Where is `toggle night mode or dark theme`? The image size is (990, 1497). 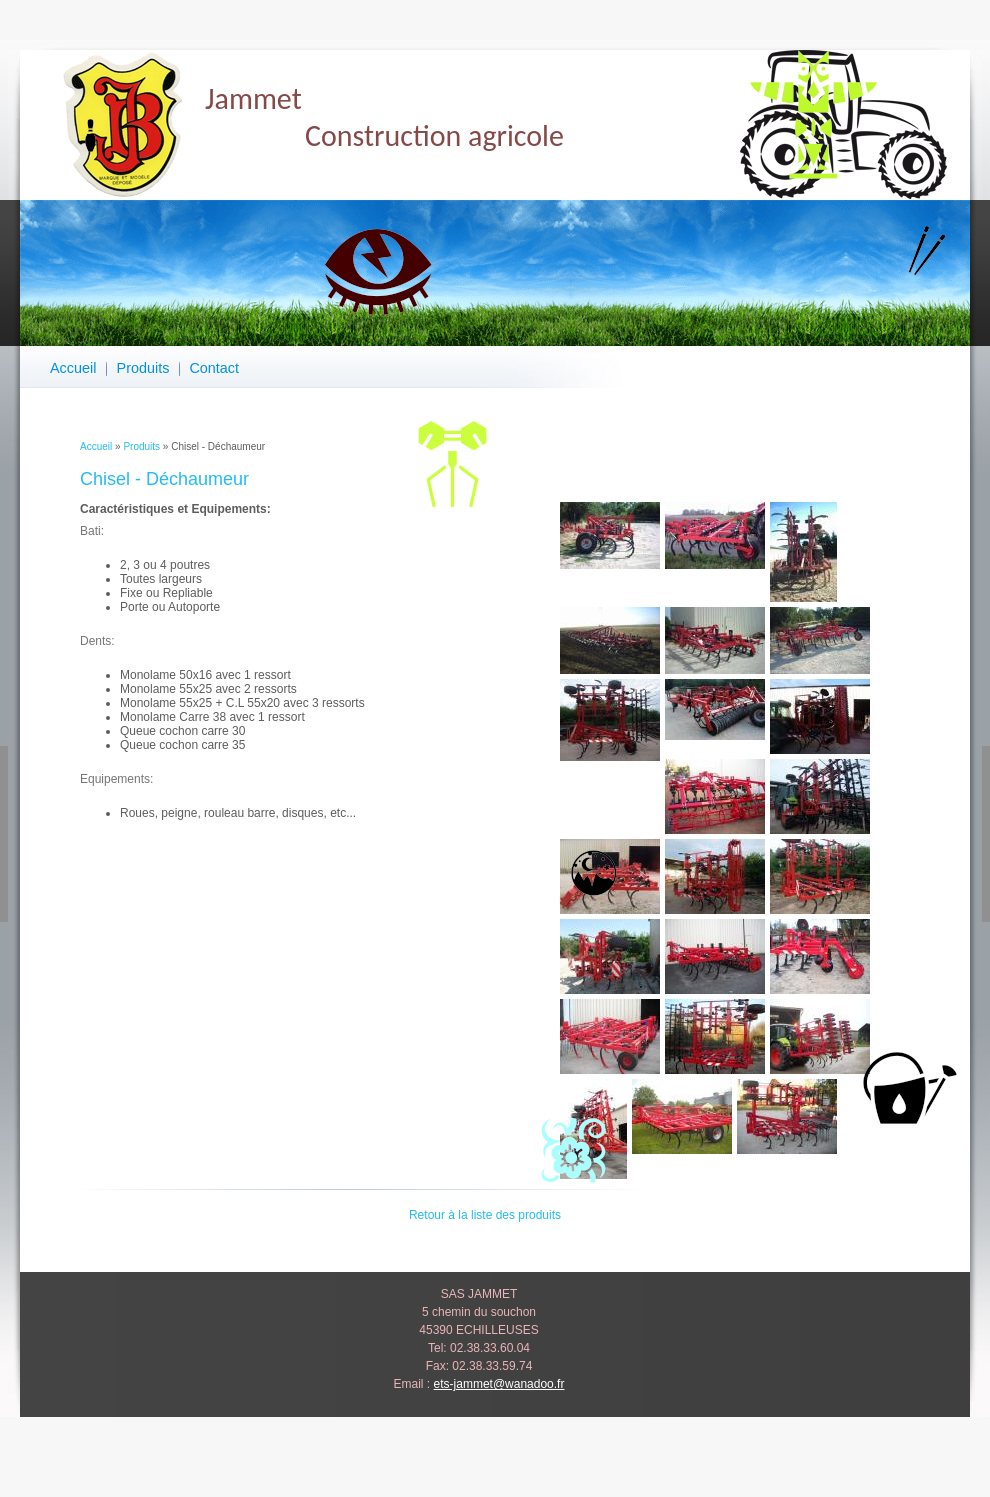 toggle night mode or dark theme is located at coordinates (594, 873).